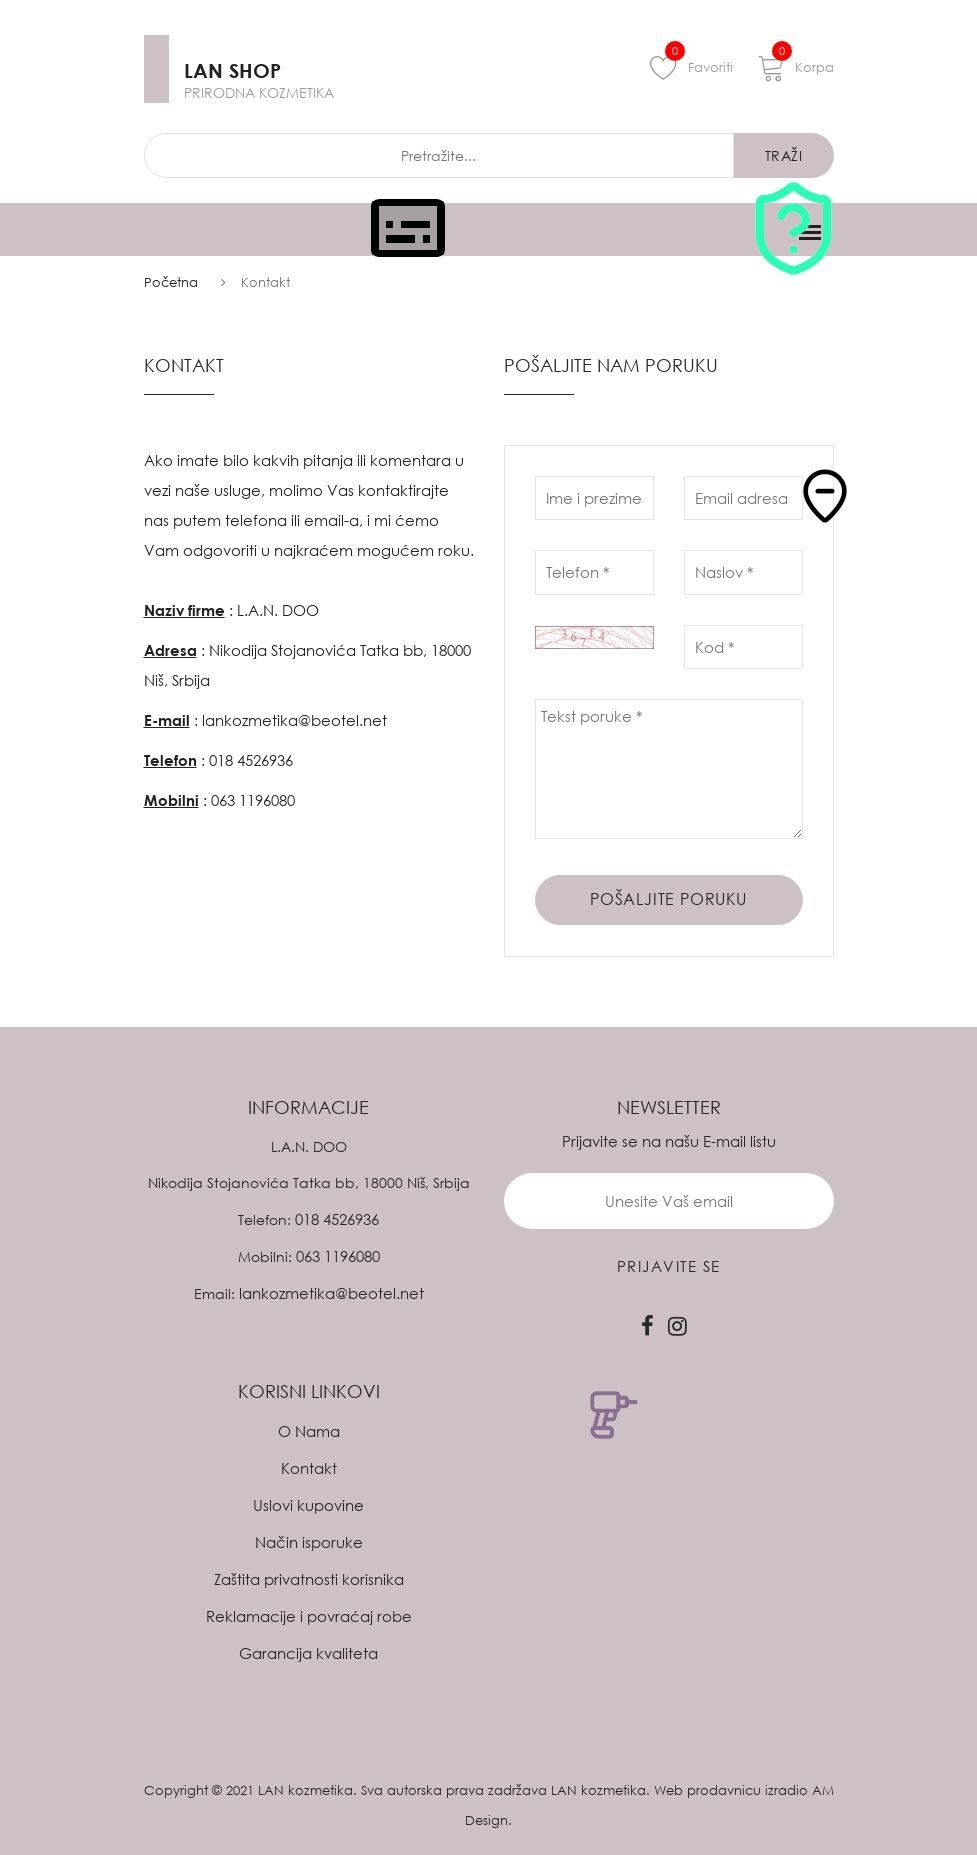  What do you see at coordinates (793, 228) in the screenshot?
I see `access security help or FAQ` at bounding box center [793, 228].